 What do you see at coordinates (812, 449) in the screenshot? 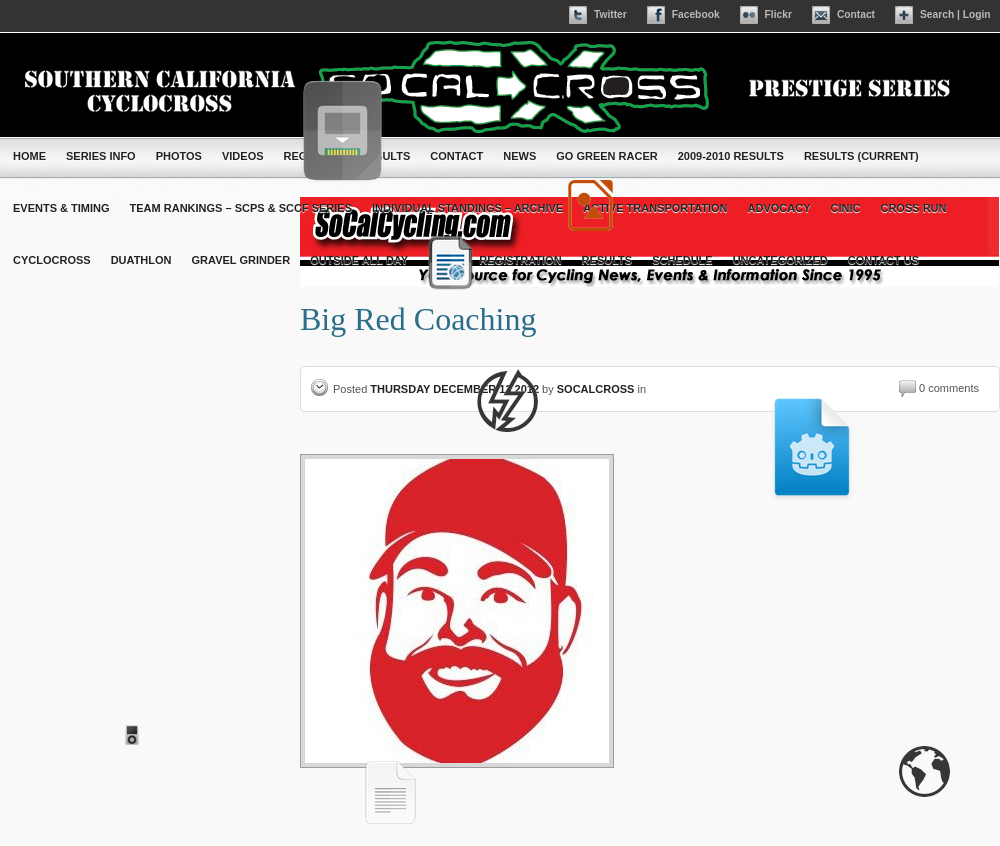
I see `a GDScript file associated with the Godot game engine` at bounding box center [812, 449].